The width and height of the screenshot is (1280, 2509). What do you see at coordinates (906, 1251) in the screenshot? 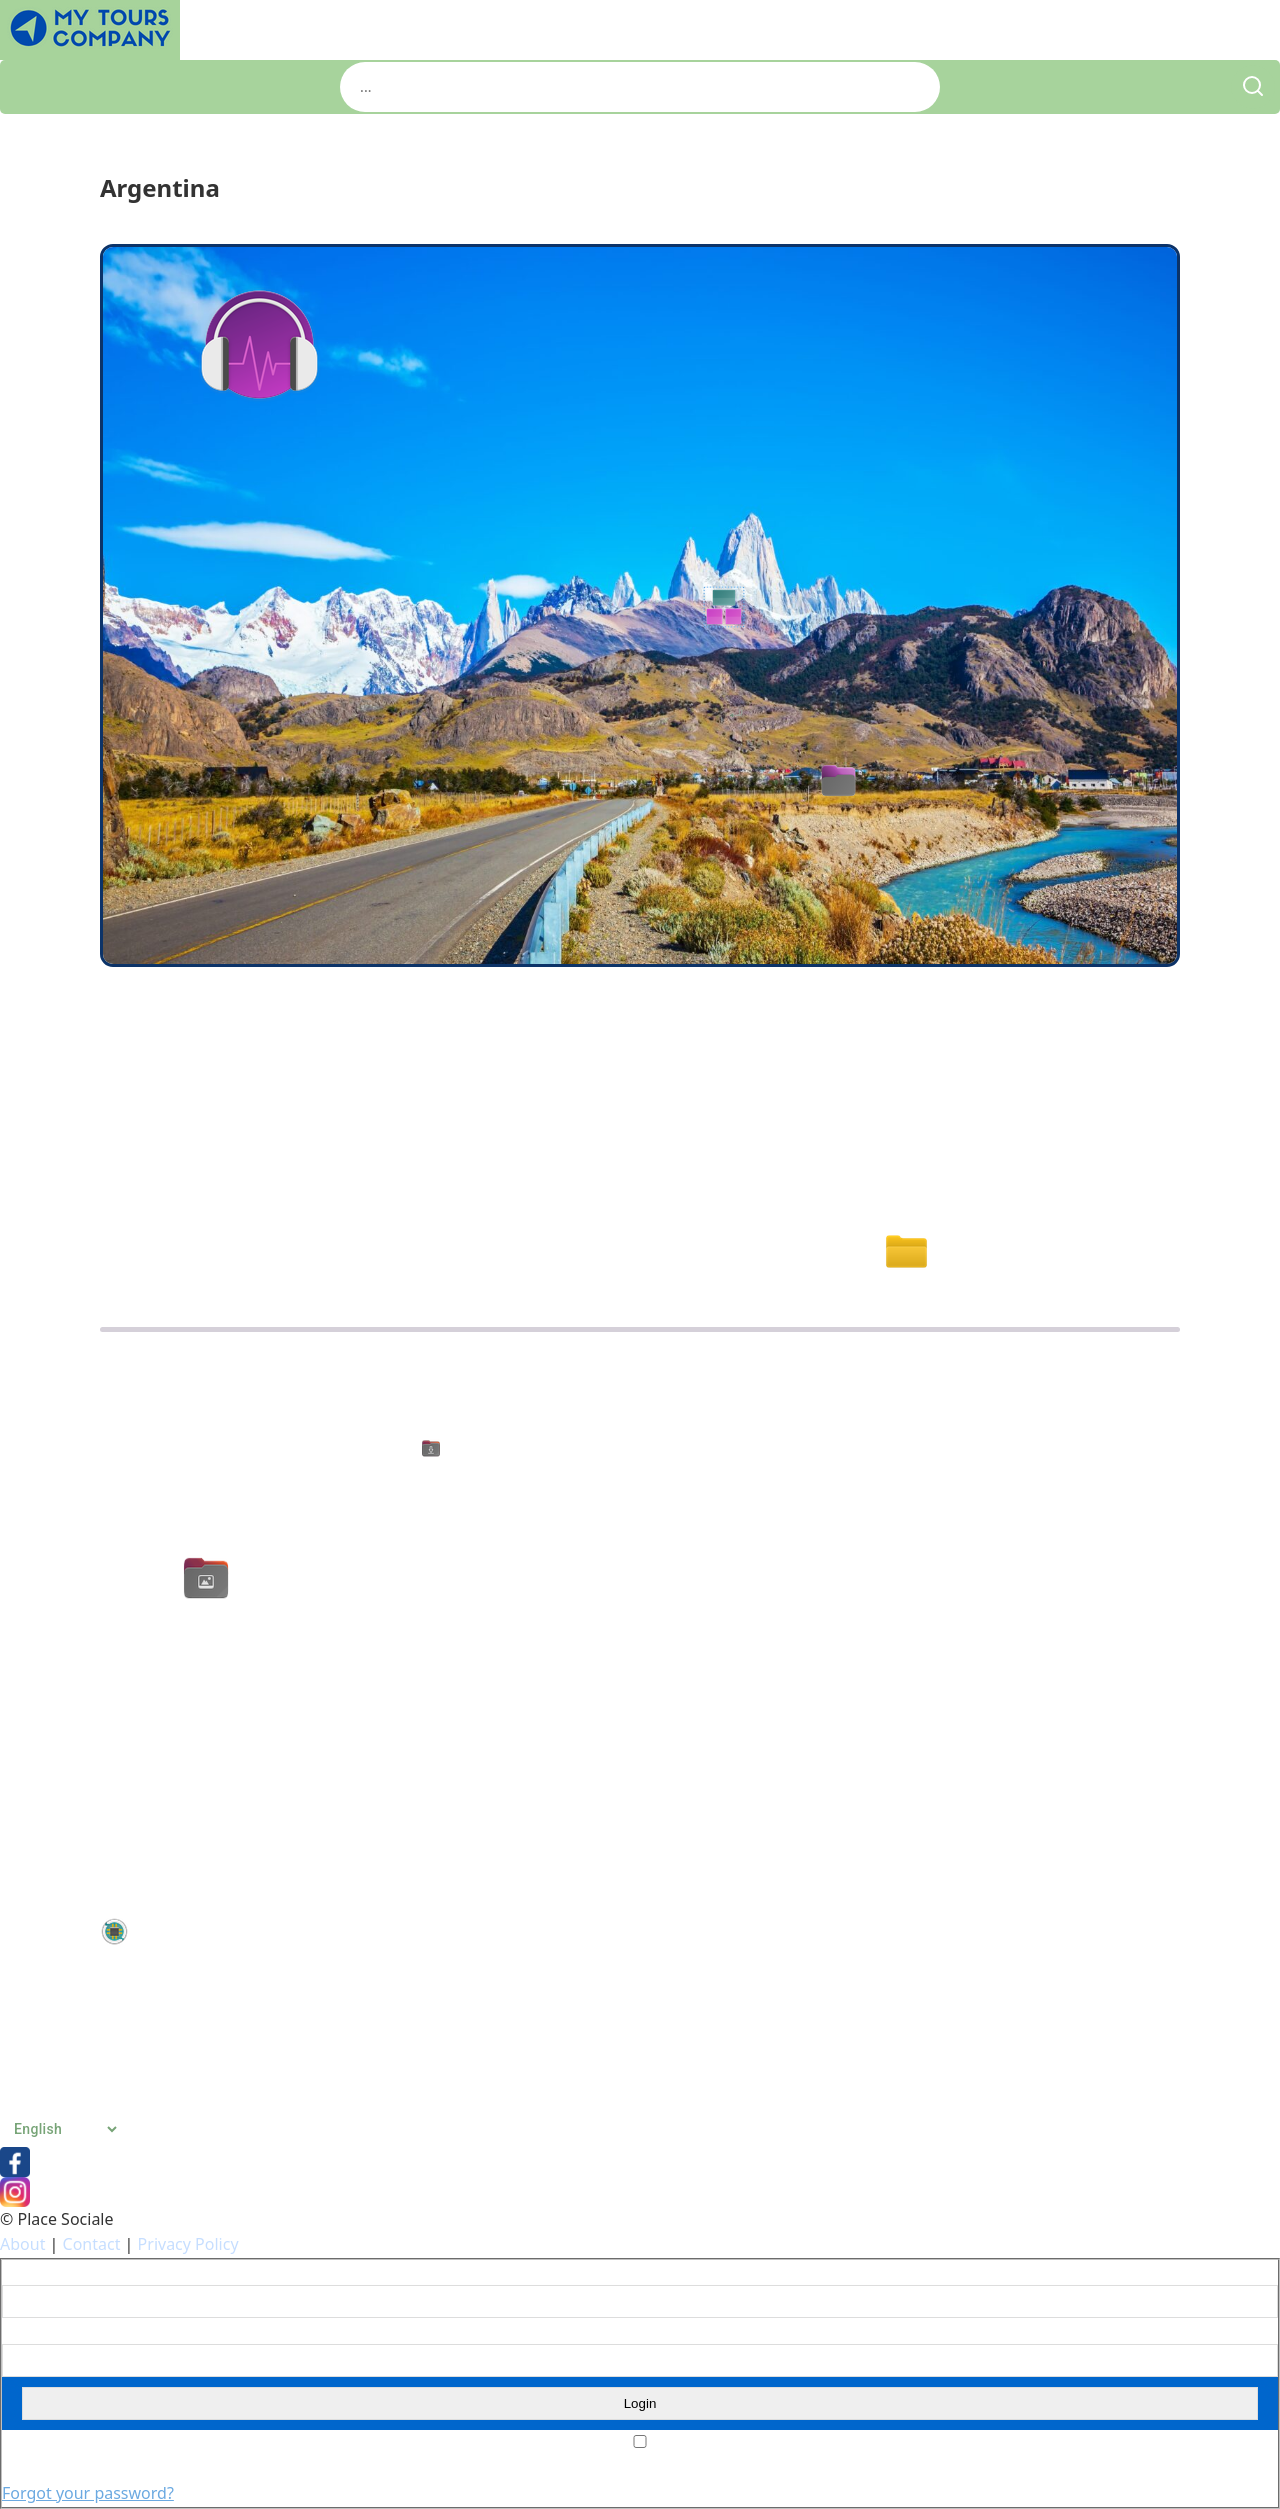
I see `open folder containing files or documents` at bounding box center [906, 1251].